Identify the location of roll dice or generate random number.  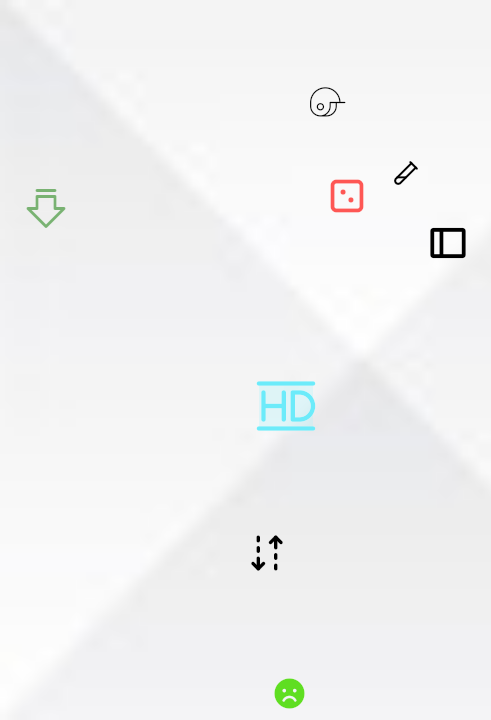
(347, 196).